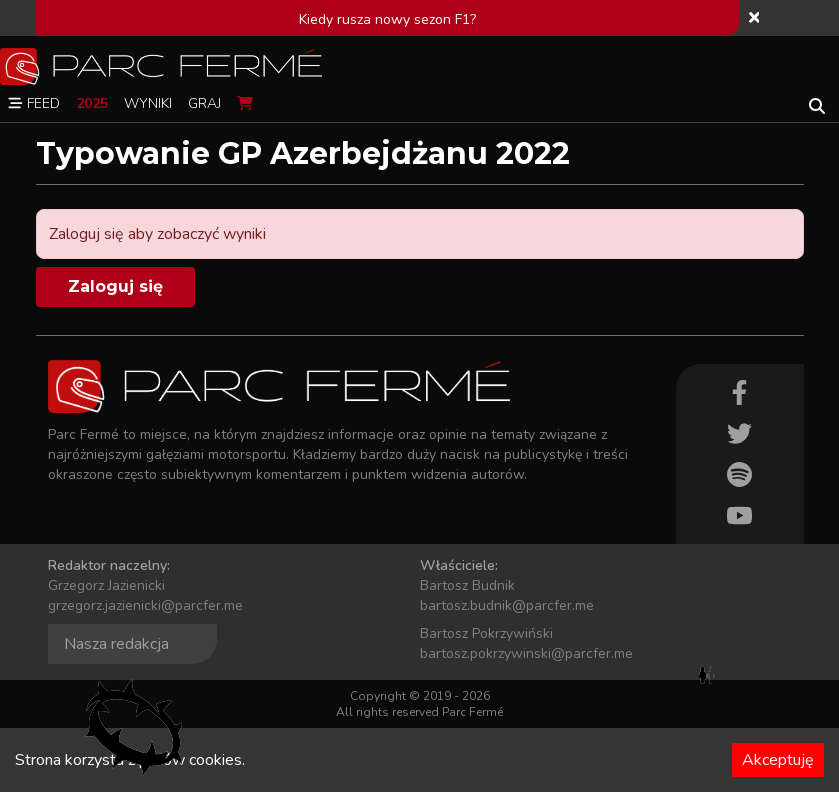 This screenshot has width=839, height=792. I want to click on indicates a follower or companion is active, so click(707, 675).